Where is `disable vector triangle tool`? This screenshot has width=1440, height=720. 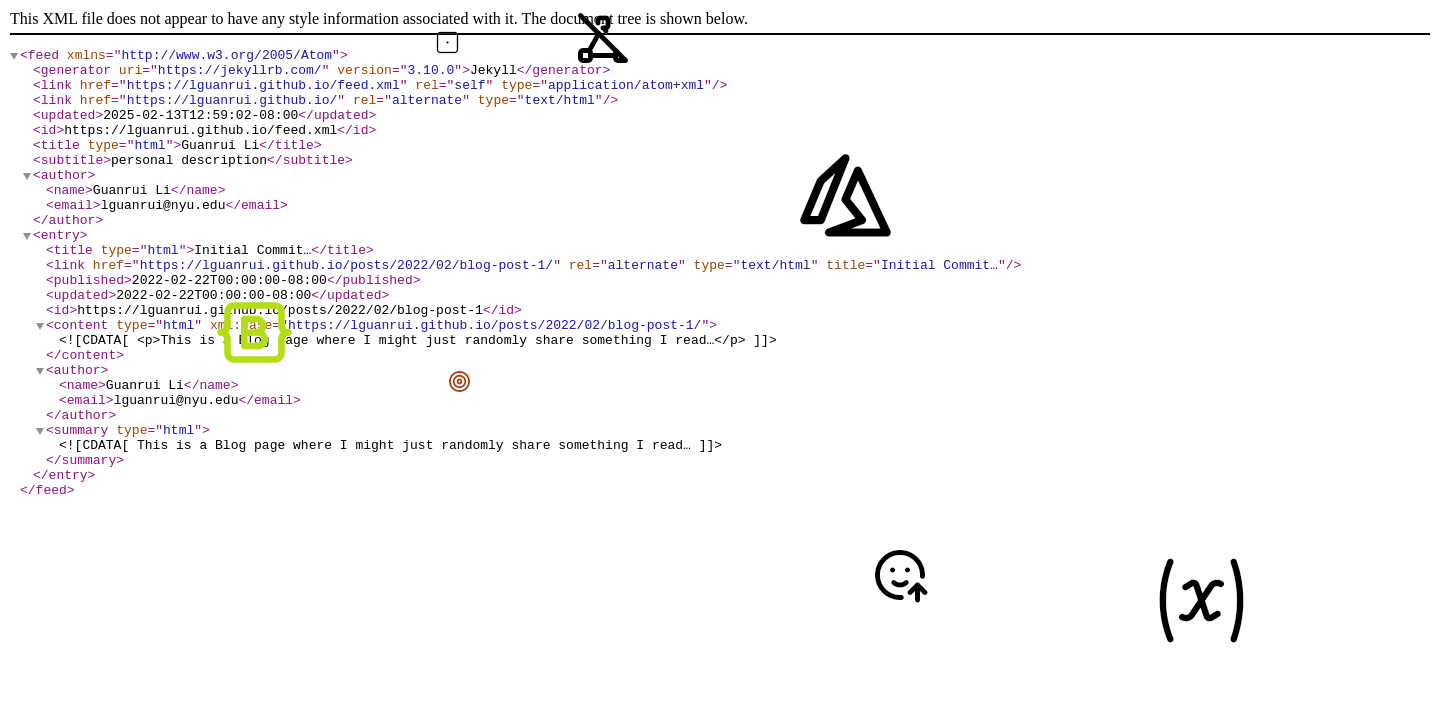
disable vector triangle tool is located at coordinates (603, 38).